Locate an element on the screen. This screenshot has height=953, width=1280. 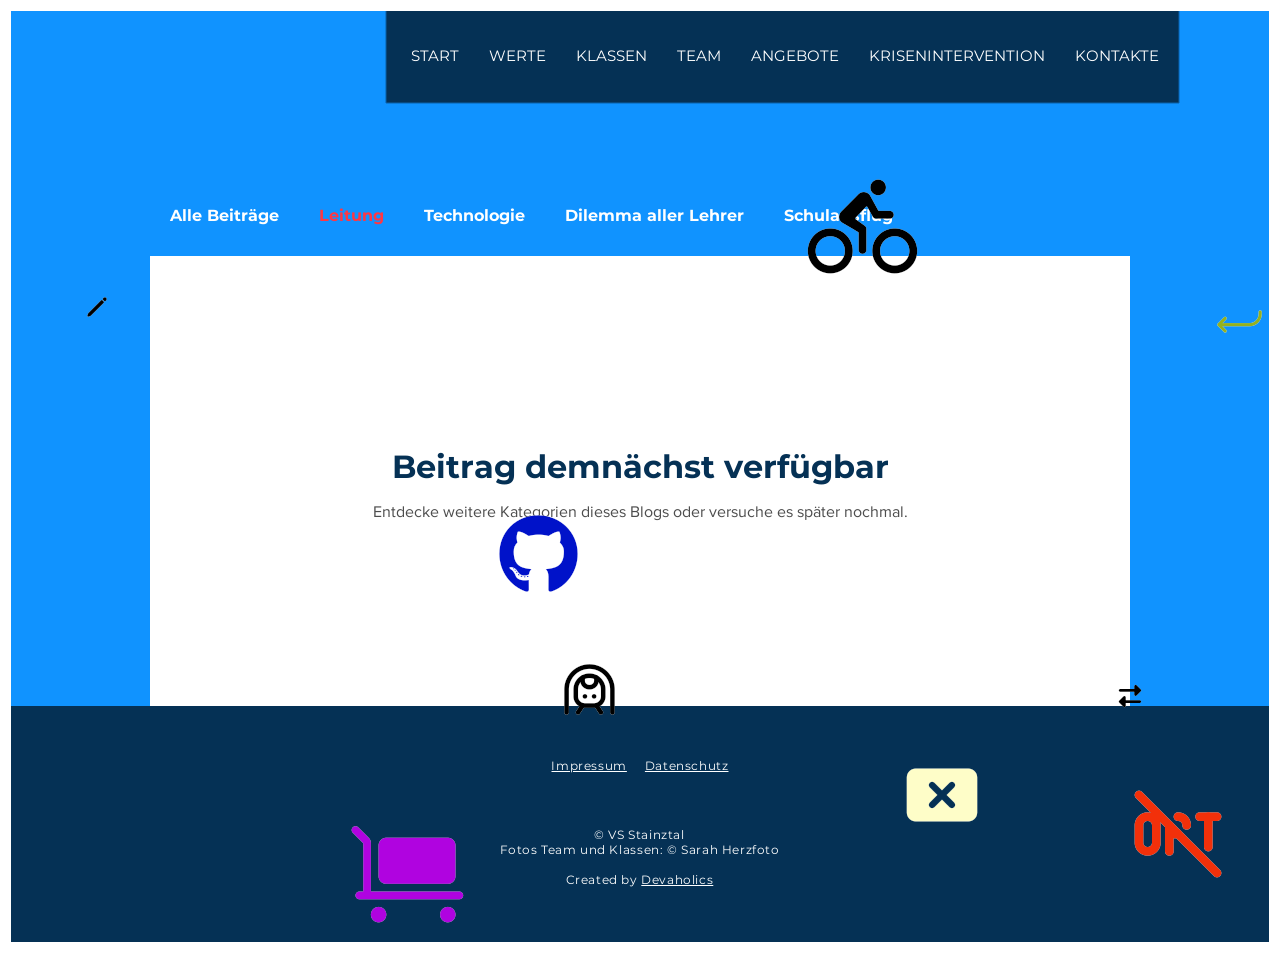
access bike-sharing or cycling options is located at coordinates (862, 226).